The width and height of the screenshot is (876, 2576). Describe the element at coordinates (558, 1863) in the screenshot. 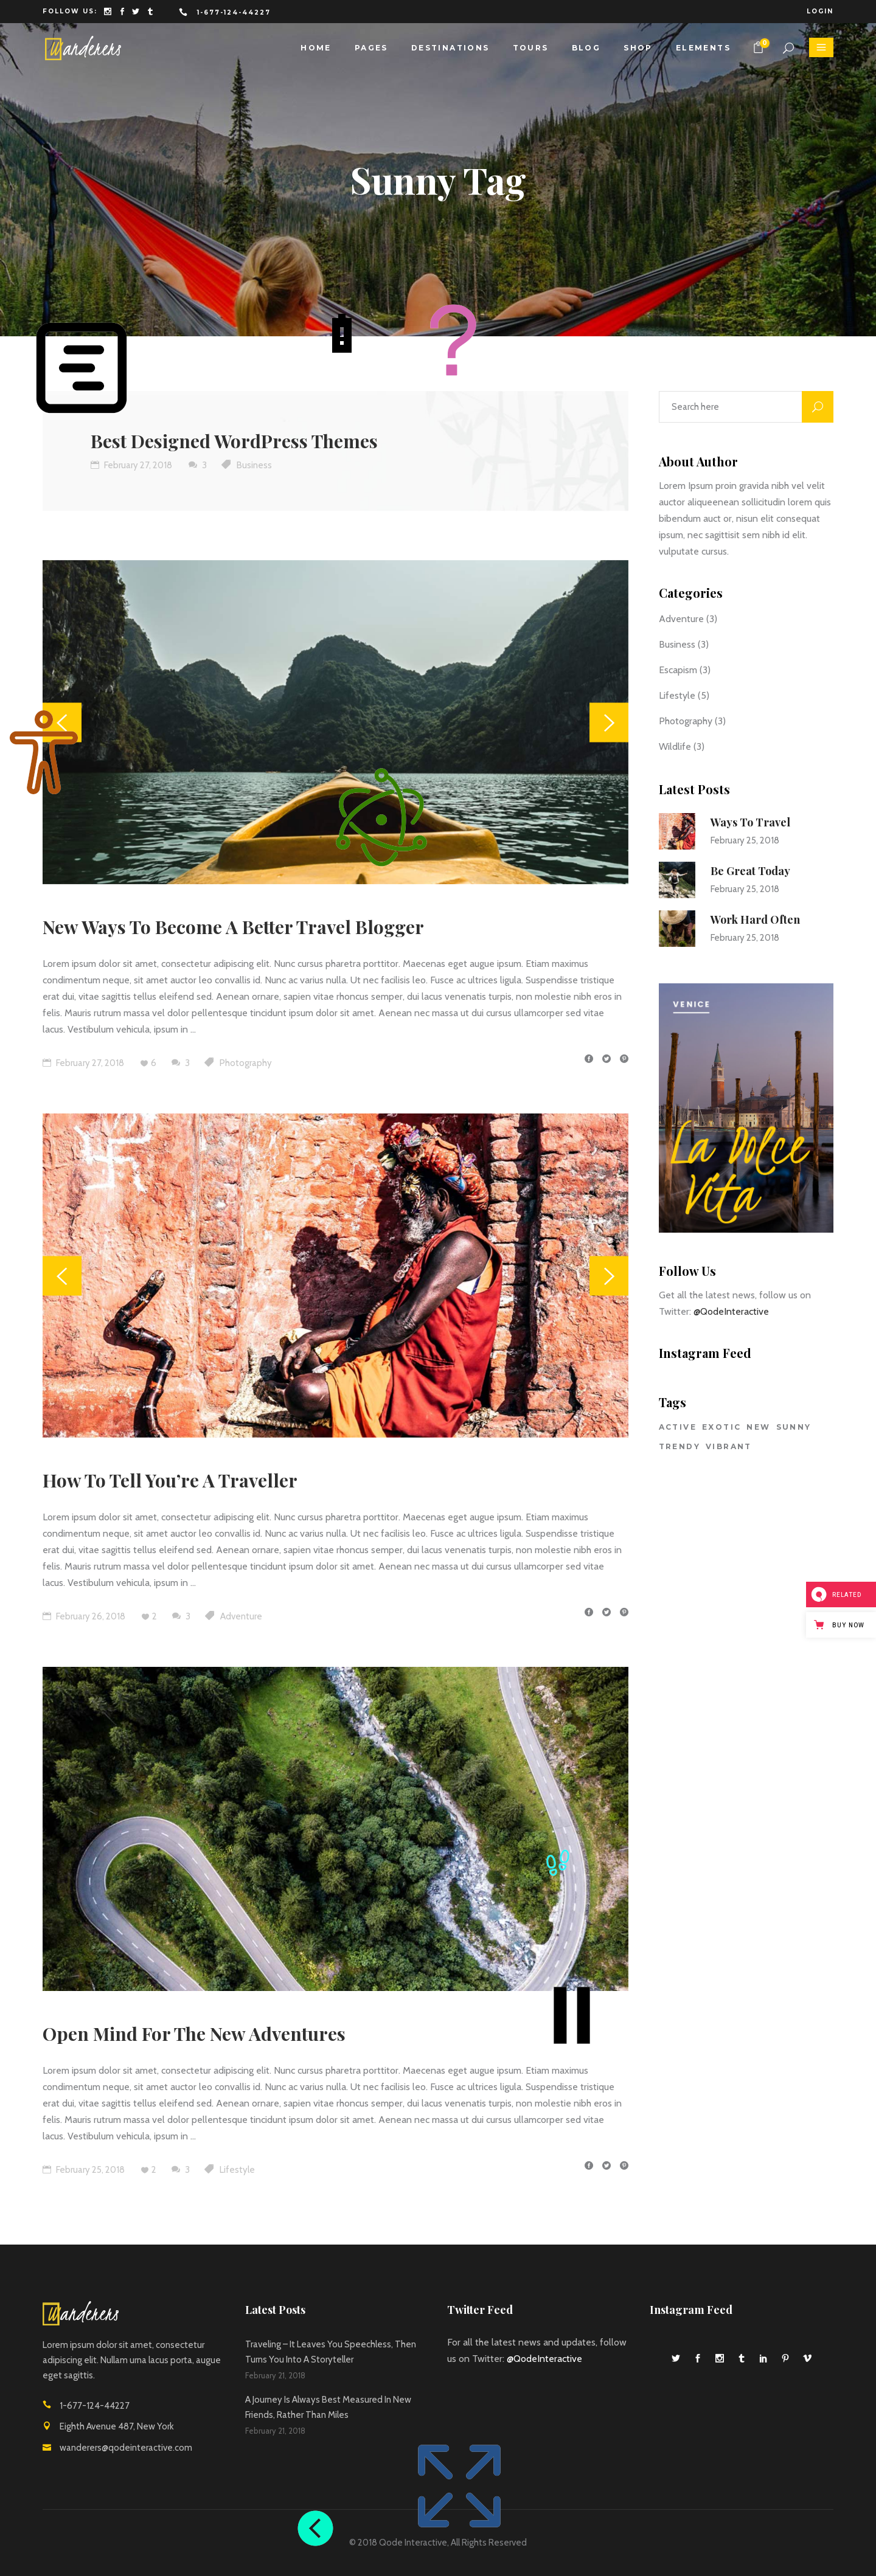

I see `track your steps or walking activity` at that location.